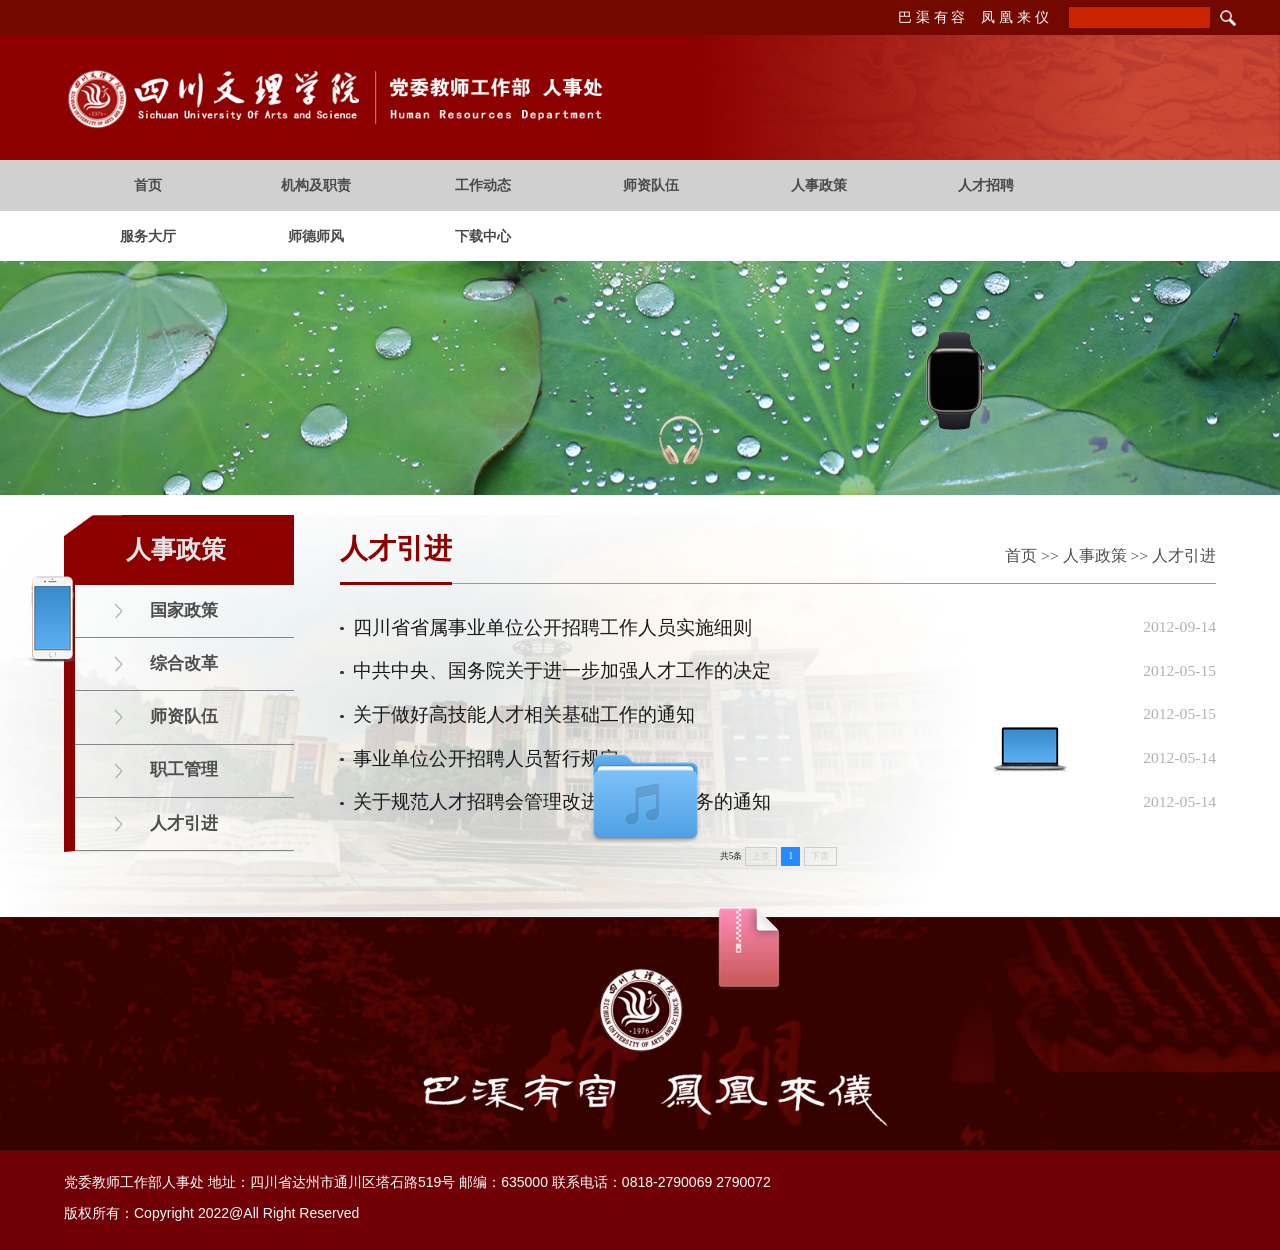  I want to click on indicates a connected iPhone device, so click(52, 619).